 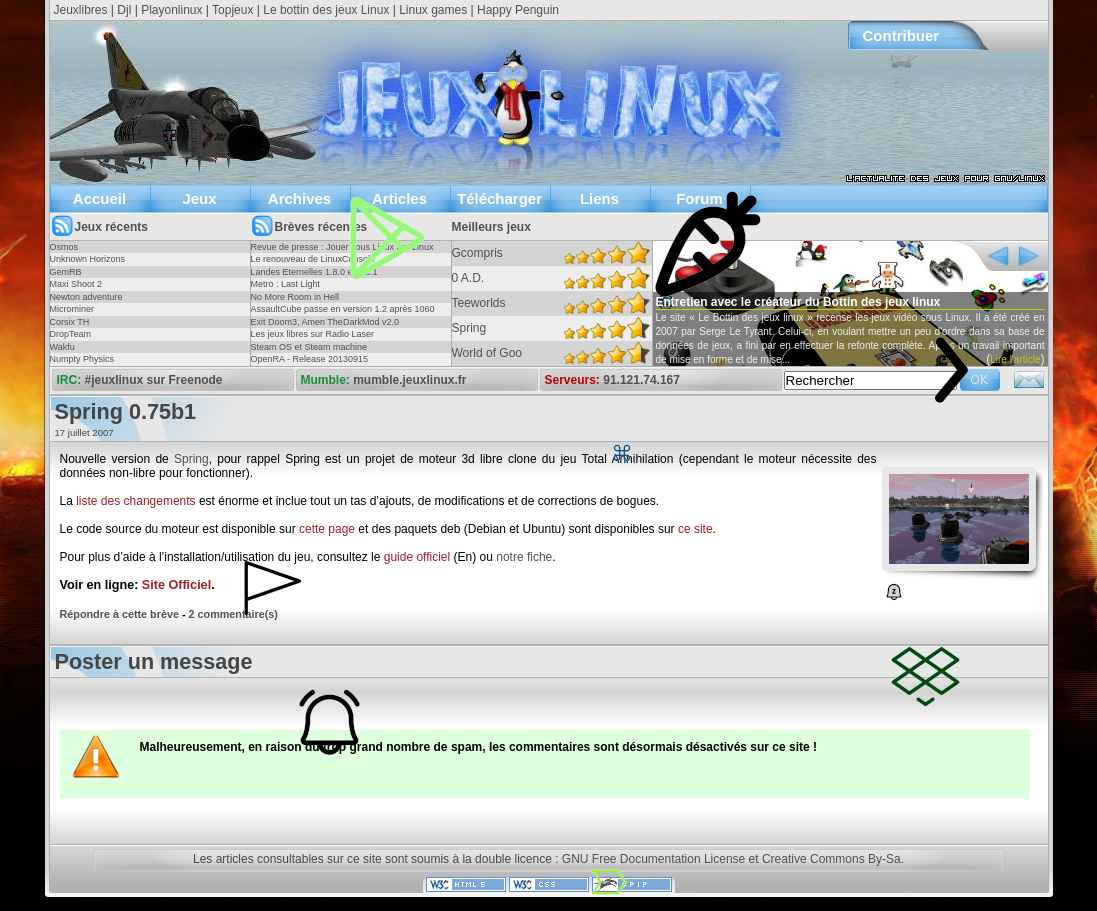 What do you see at coordinates (608, 882) in the screenshot?
I see `add a tag or label to an item` at bounding box center [608, 882].